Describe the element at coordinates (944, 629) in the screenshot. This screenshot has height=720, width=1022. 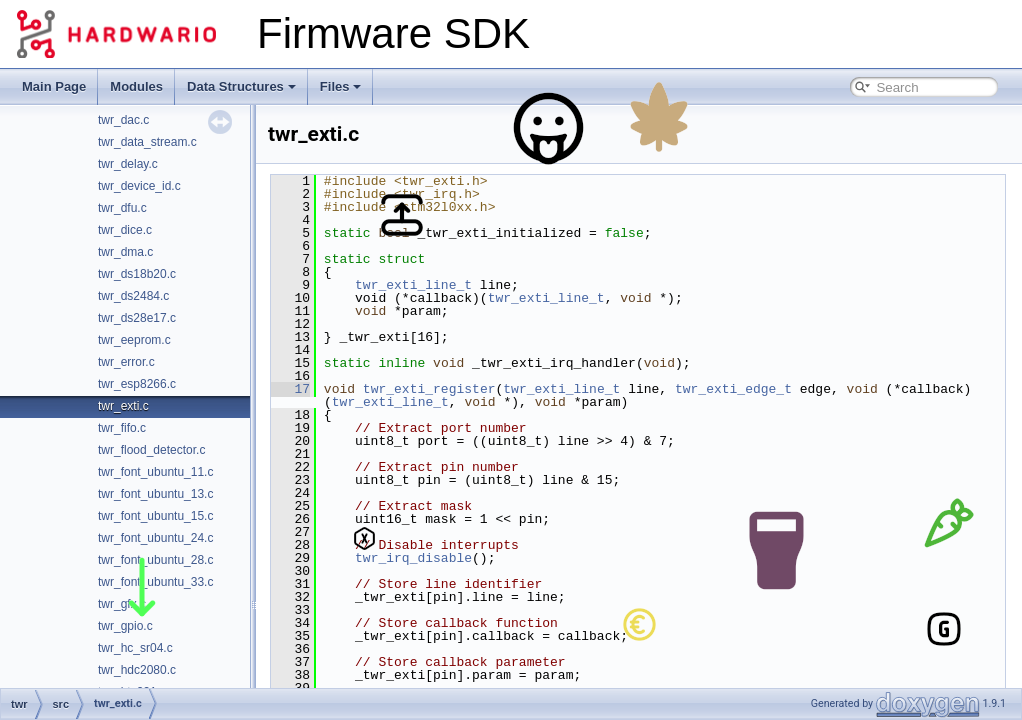
I see `google or g suite service shortcut` at that location.